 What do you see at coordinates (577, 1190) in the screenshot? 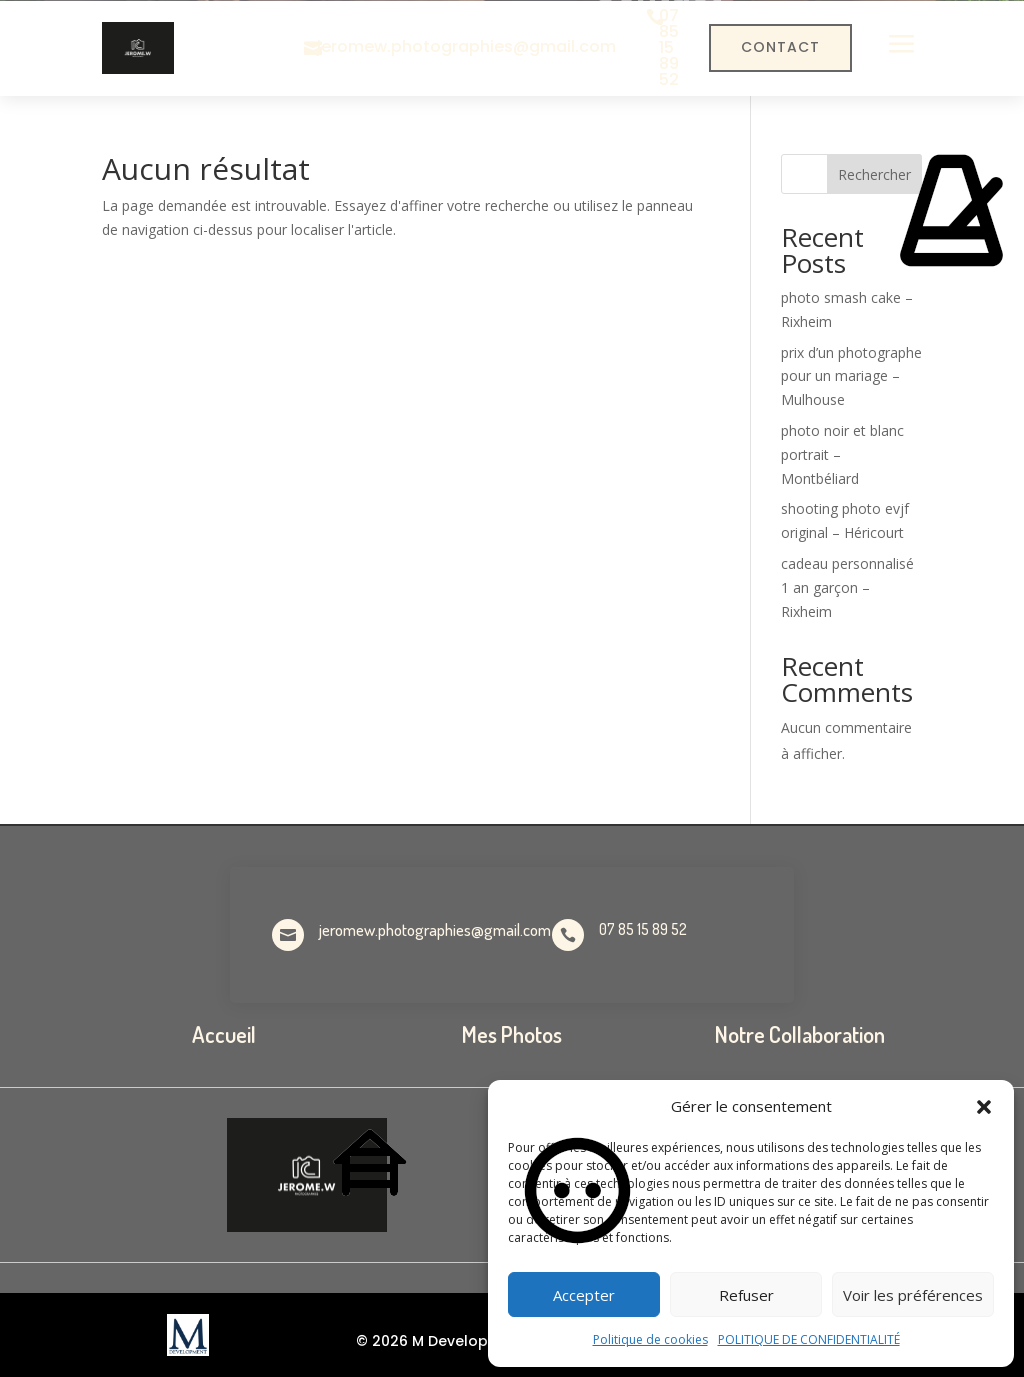
I see `open more options menu` at bounding box center [577, 1190].